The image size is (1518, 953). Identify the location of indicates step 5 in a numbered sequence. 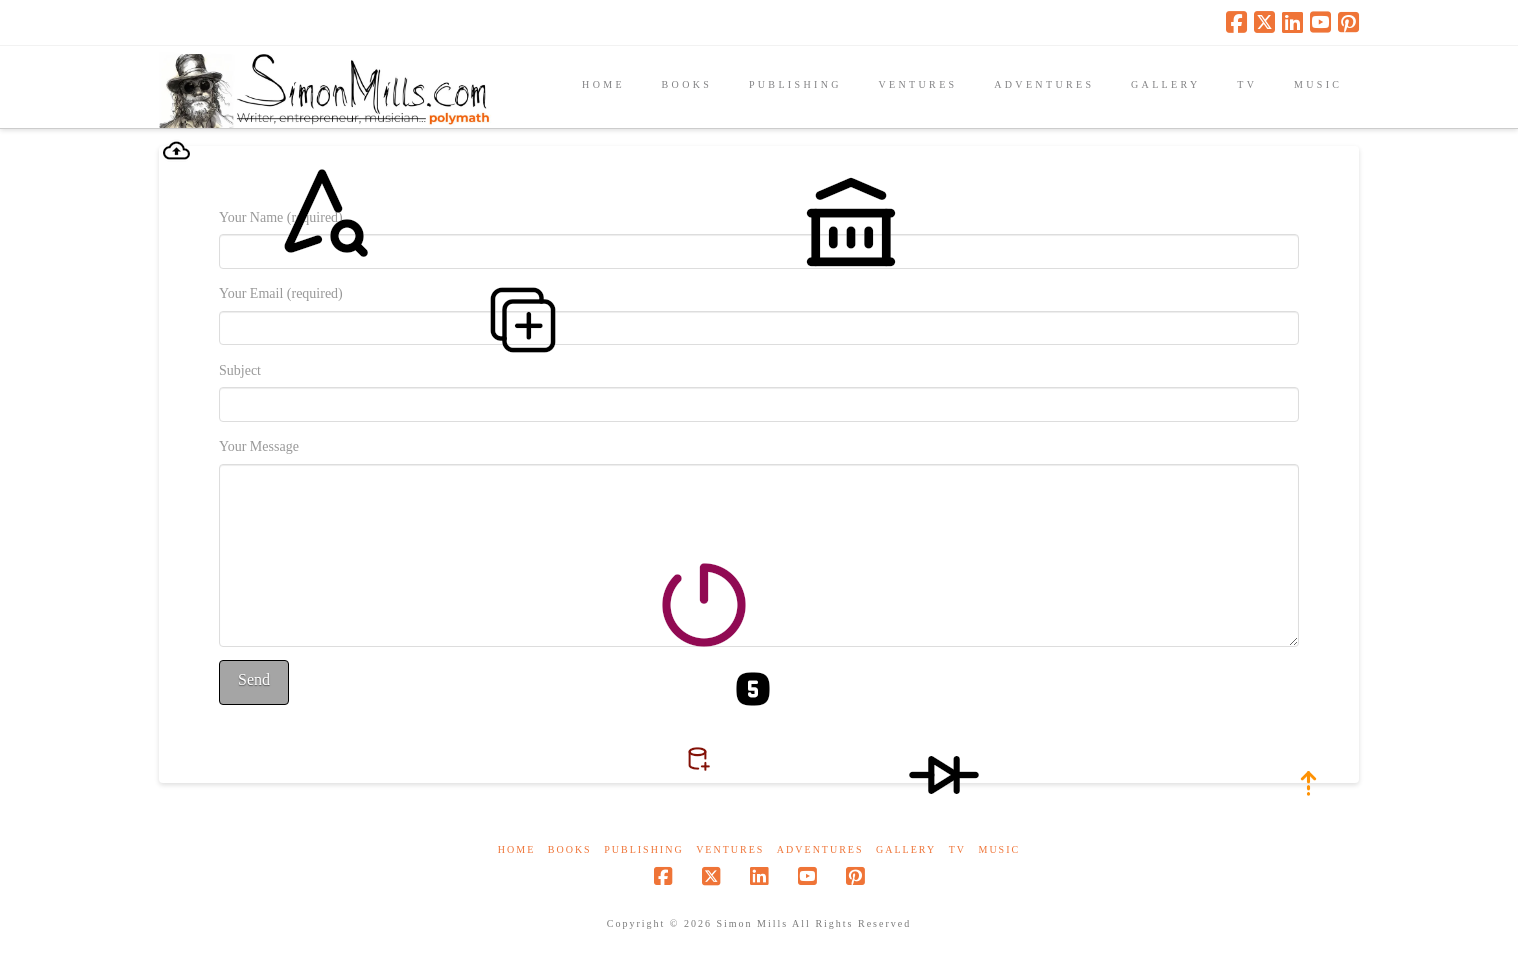
(753, 689).